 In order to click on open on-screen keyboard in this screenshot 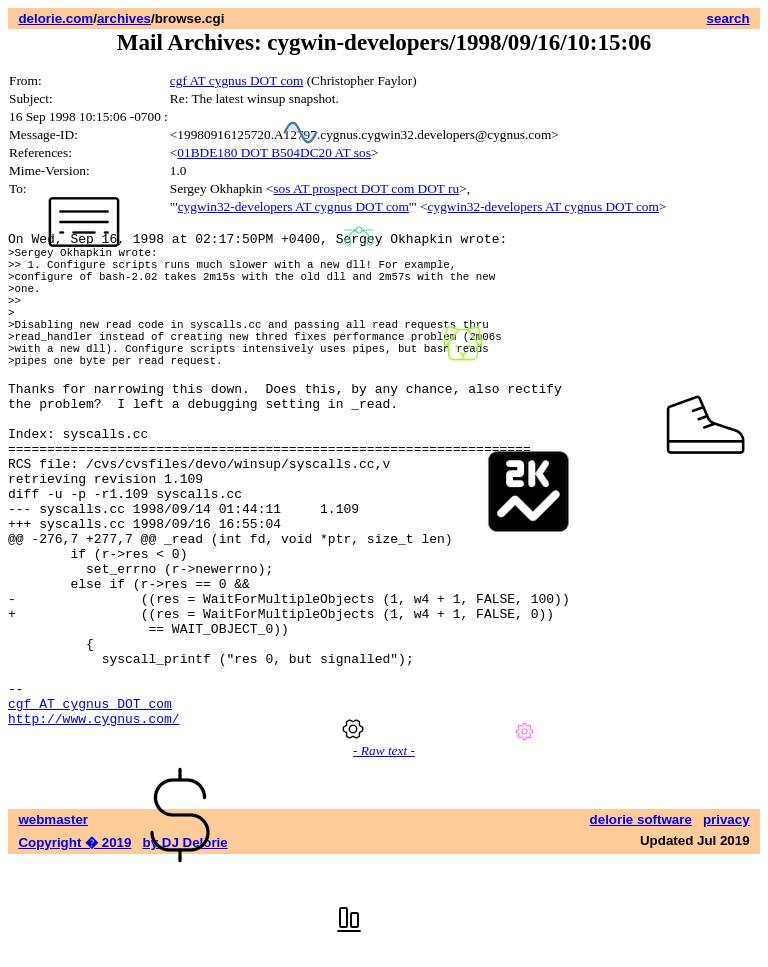, I will do `click(84, 222)`.